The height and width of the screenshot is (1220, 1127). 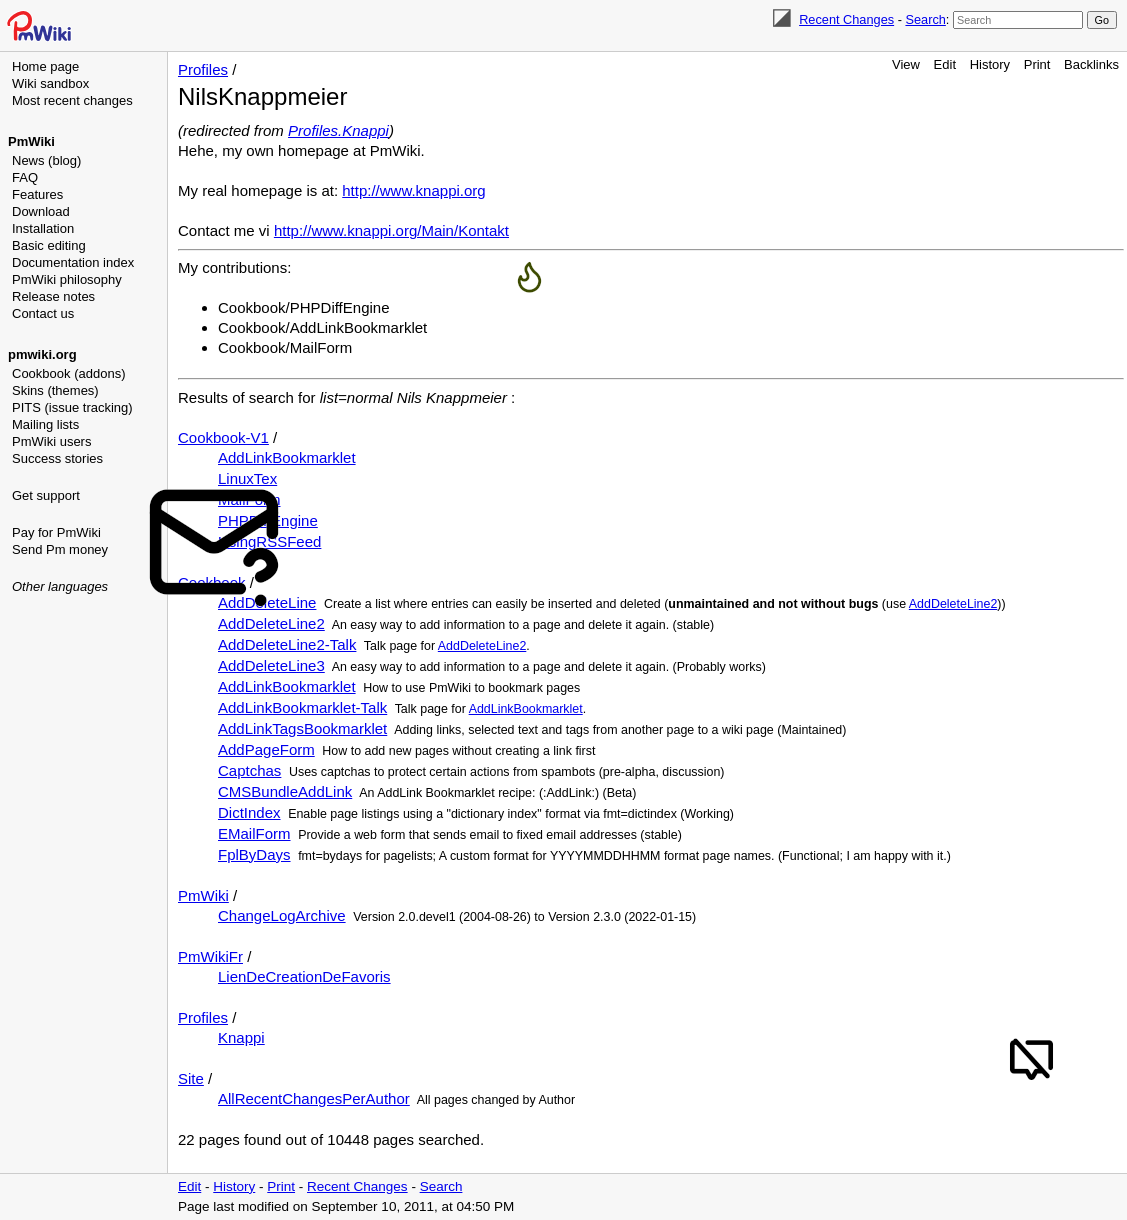 I want to click on access email help or support, so click(x=214, y=542).